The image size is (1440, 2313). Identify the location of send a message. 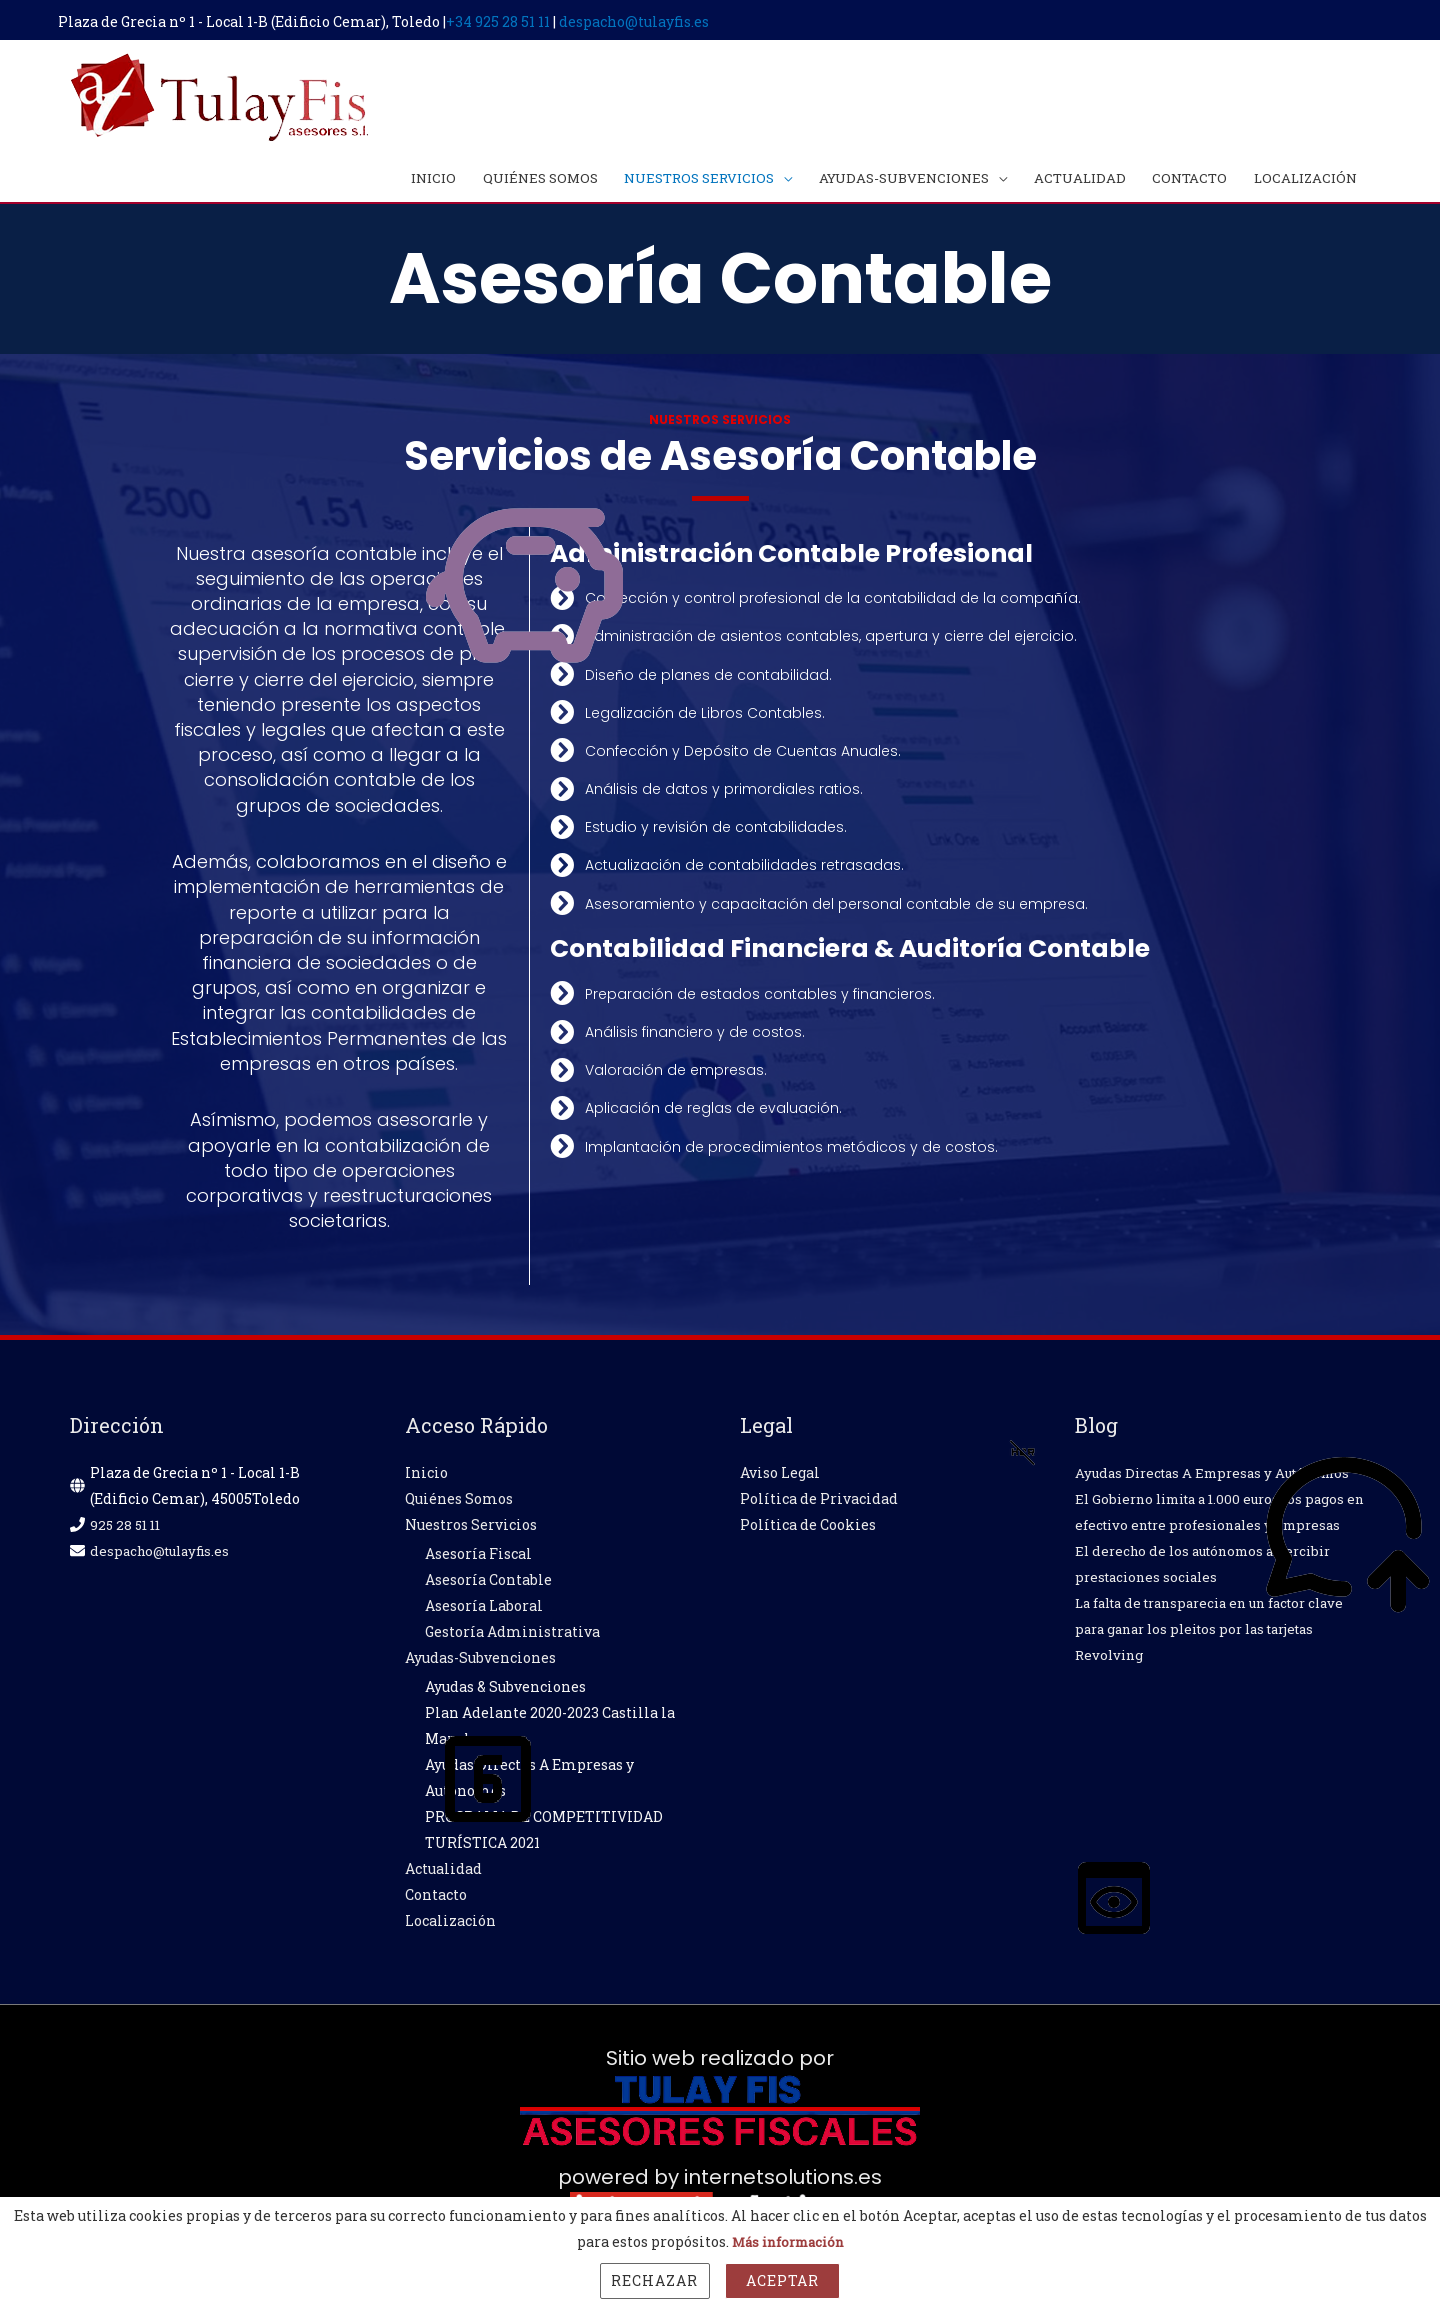
(1344, 1527).